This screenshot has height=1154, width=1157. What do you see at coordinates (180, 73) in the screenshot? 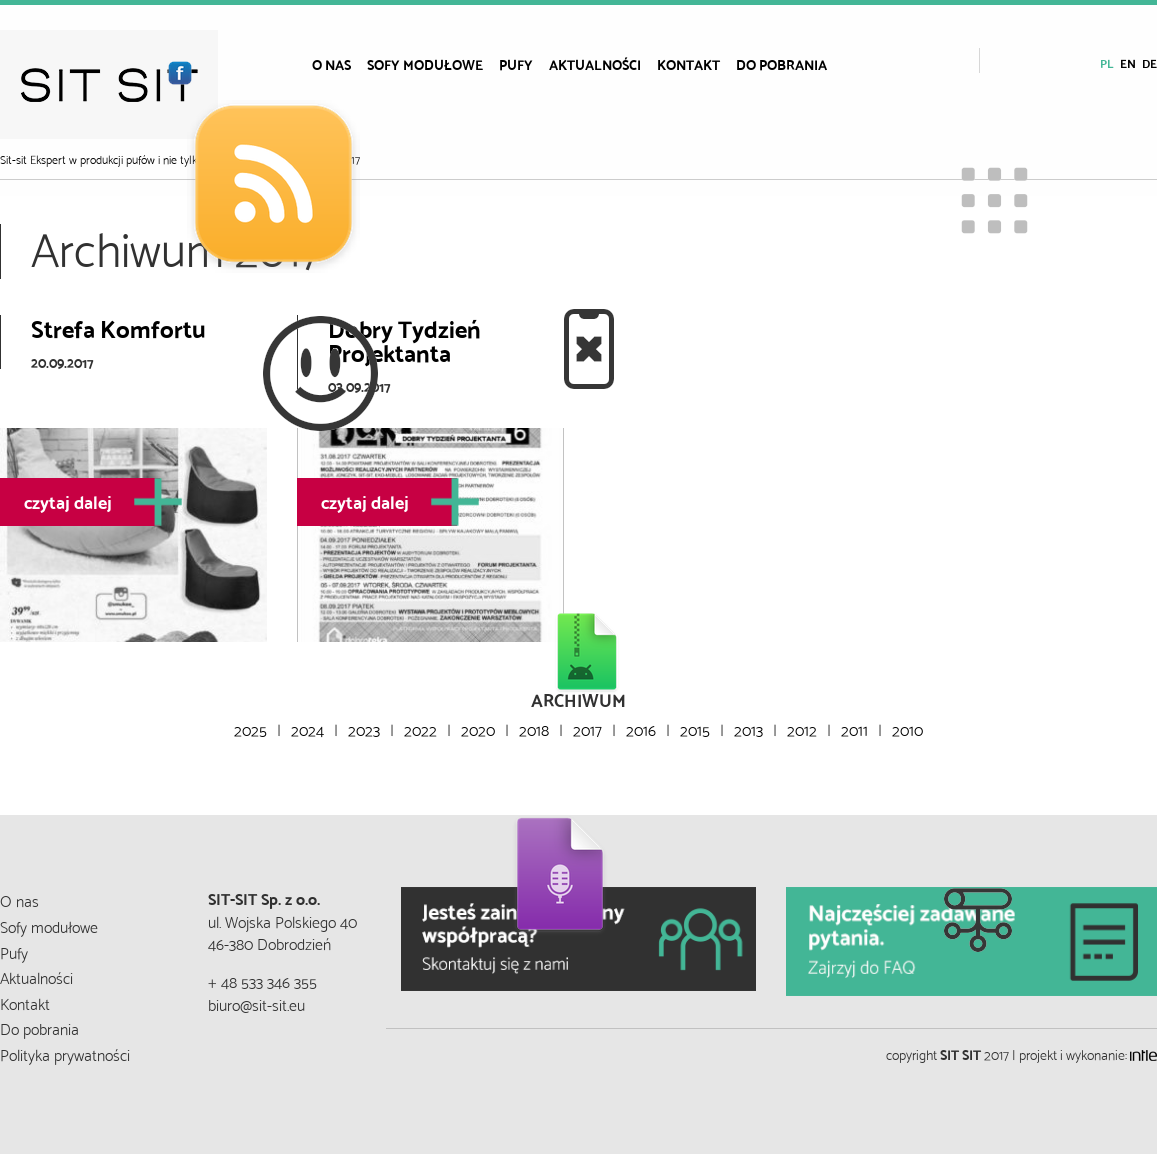
I see `open facebook in browser` at bounding box center [180, 73].